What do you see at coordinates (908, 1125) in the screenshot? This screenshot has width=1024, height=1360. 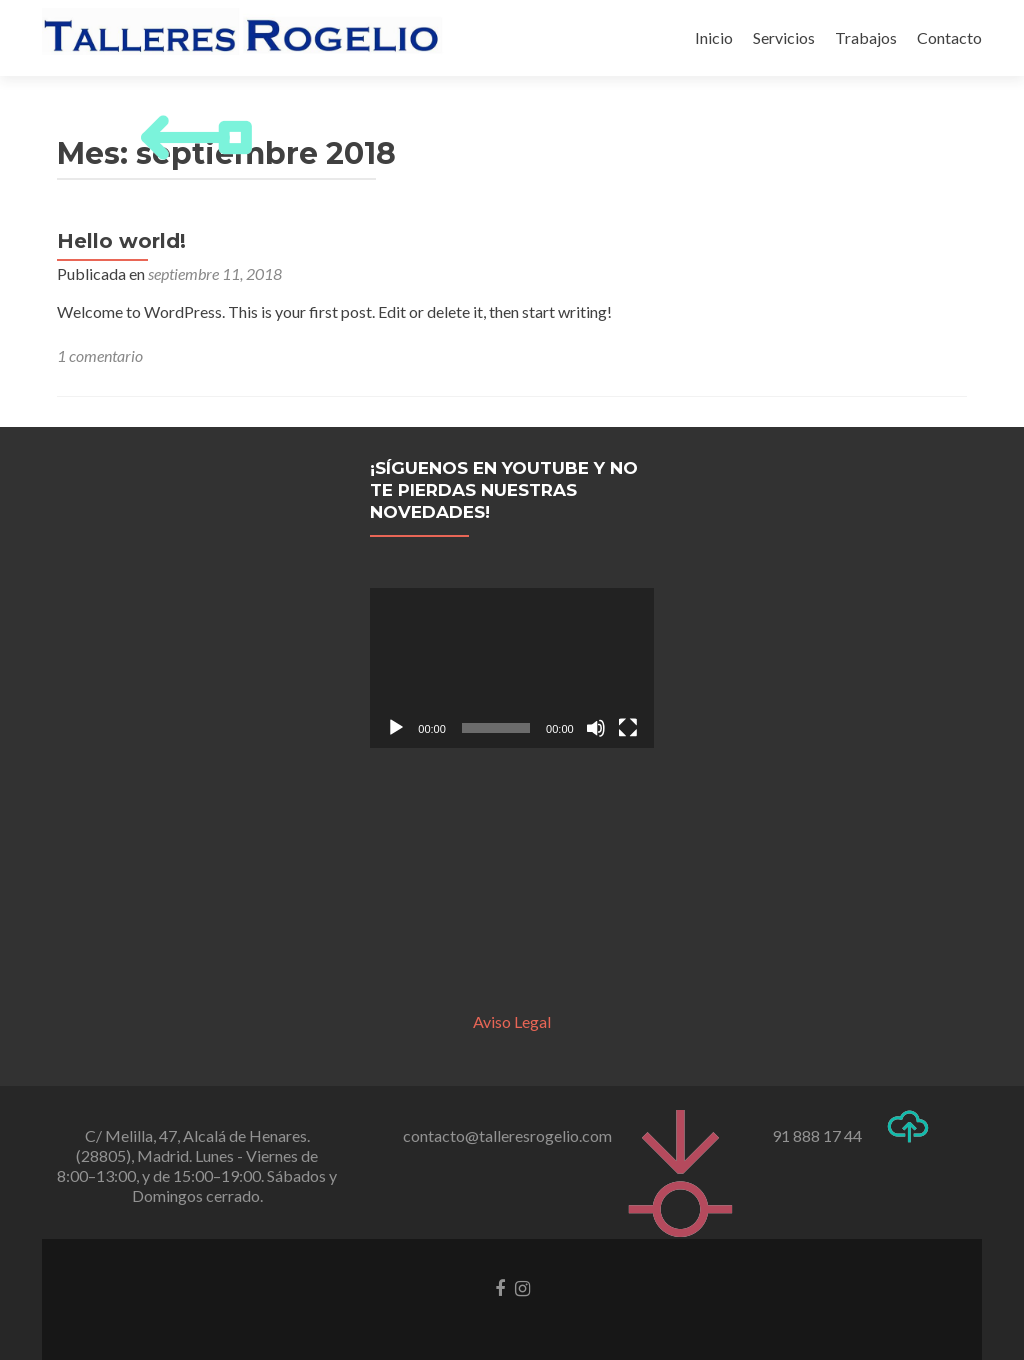 I see `upload file to cloud storage` at bounding box center [908, 1125].